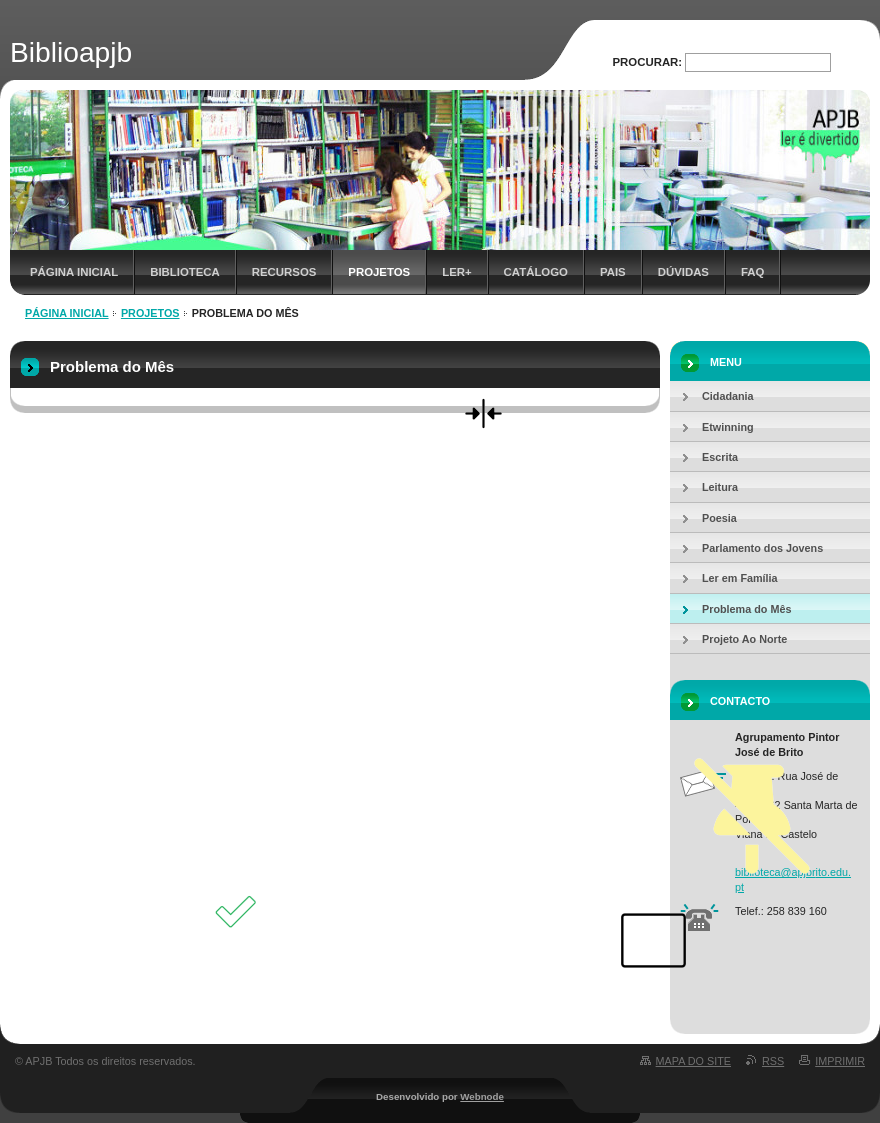 The width and height of the screenshot is (880, 1123). Describe the element at coordinates (483, 413) in the screenshot. I see `collapse or minimize horizontal spacing` at that location.